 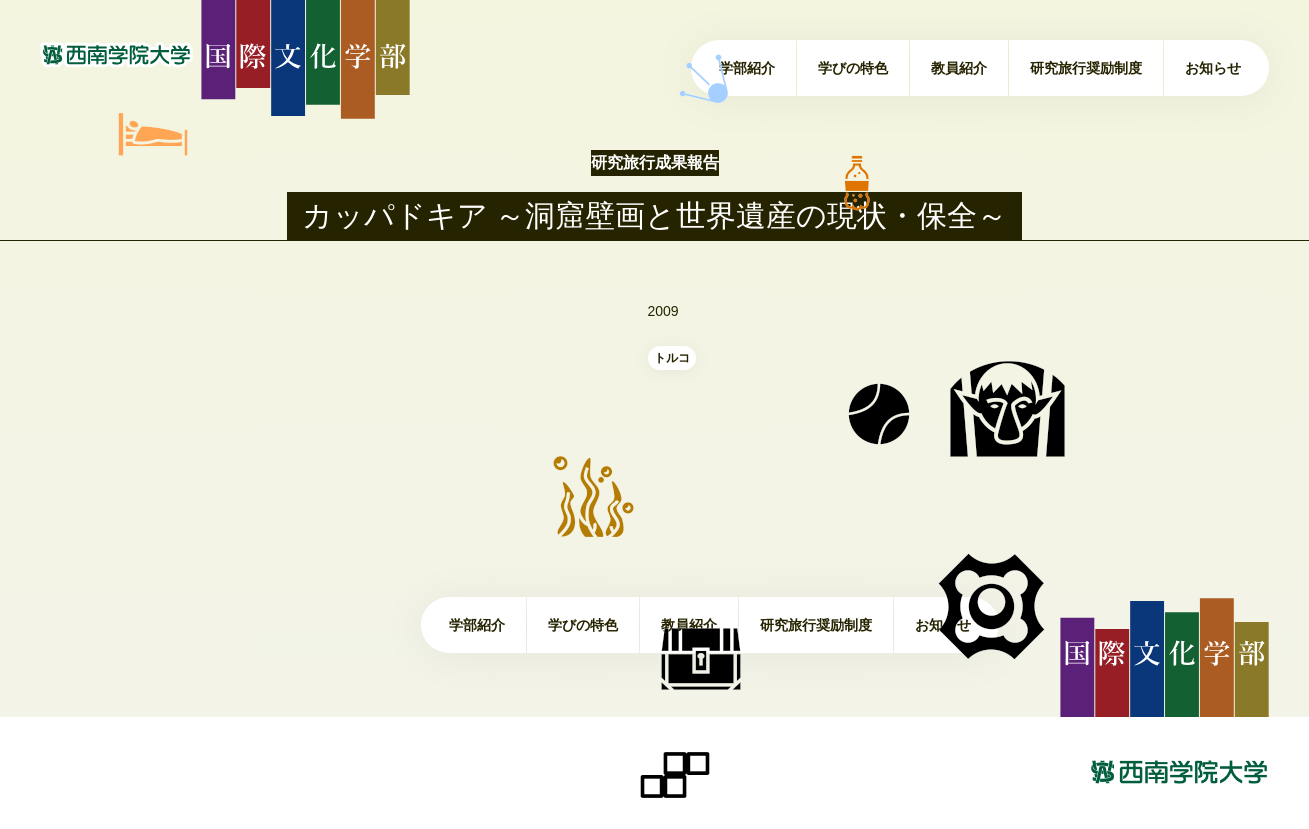 What do you see at coordinates (675, 775) in the screenshot?
I see `tetris-style block piece in a game interface` at bounding box center [675, 775].